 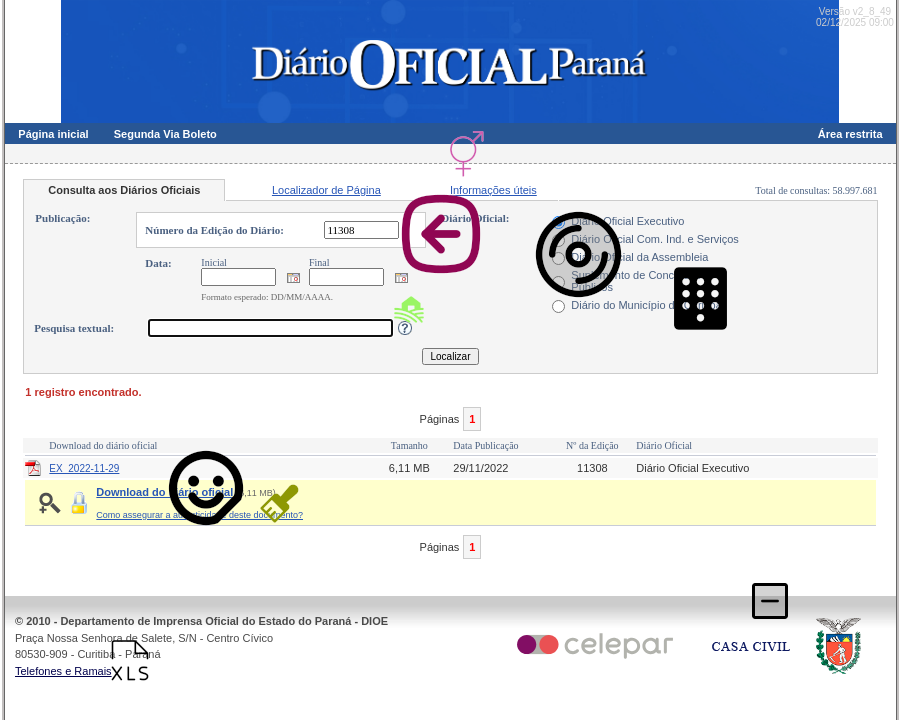 I want to click on access painting or drawing tools, so click(x=280, y=503).